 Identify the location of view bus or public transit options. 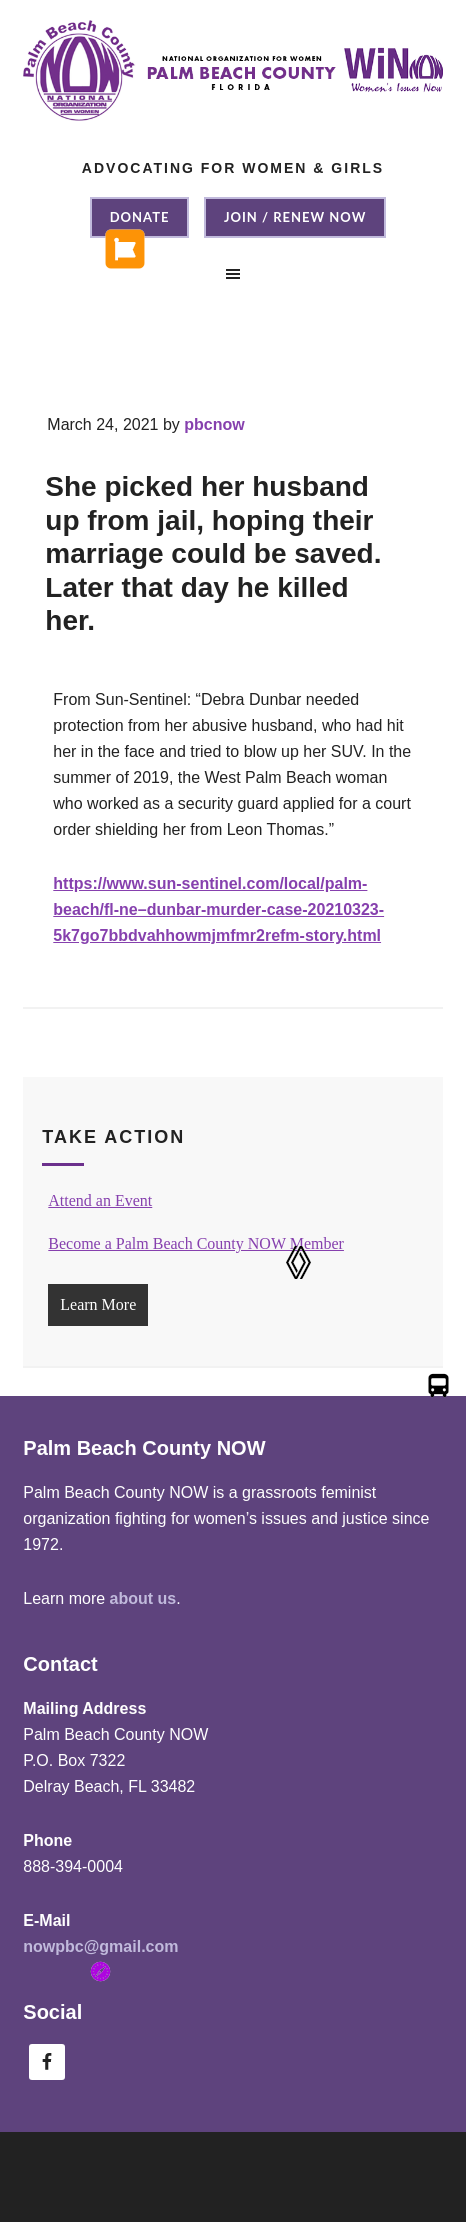
(438, 1385).